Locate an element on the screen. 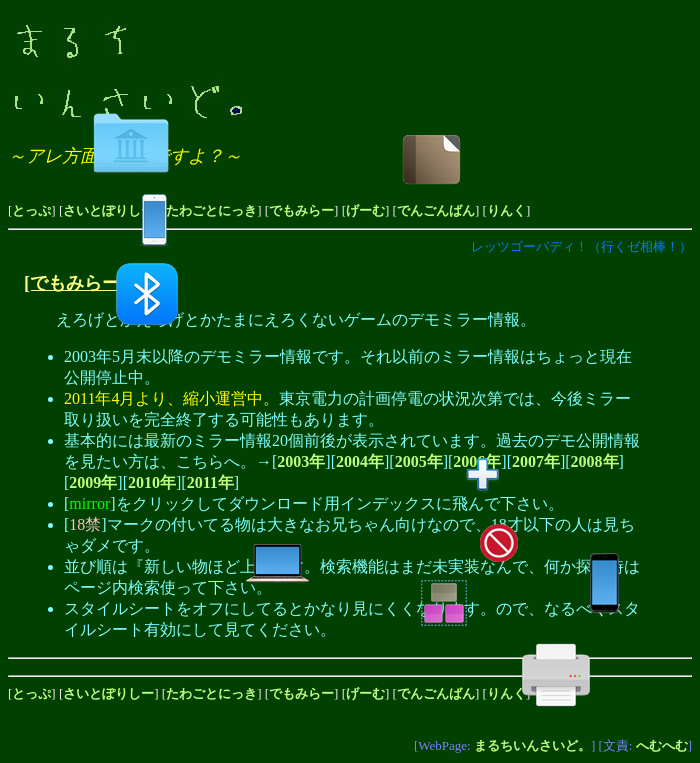 This screenshot has height=763, width=700. access the system library folder is located at coordinates (131, 143).